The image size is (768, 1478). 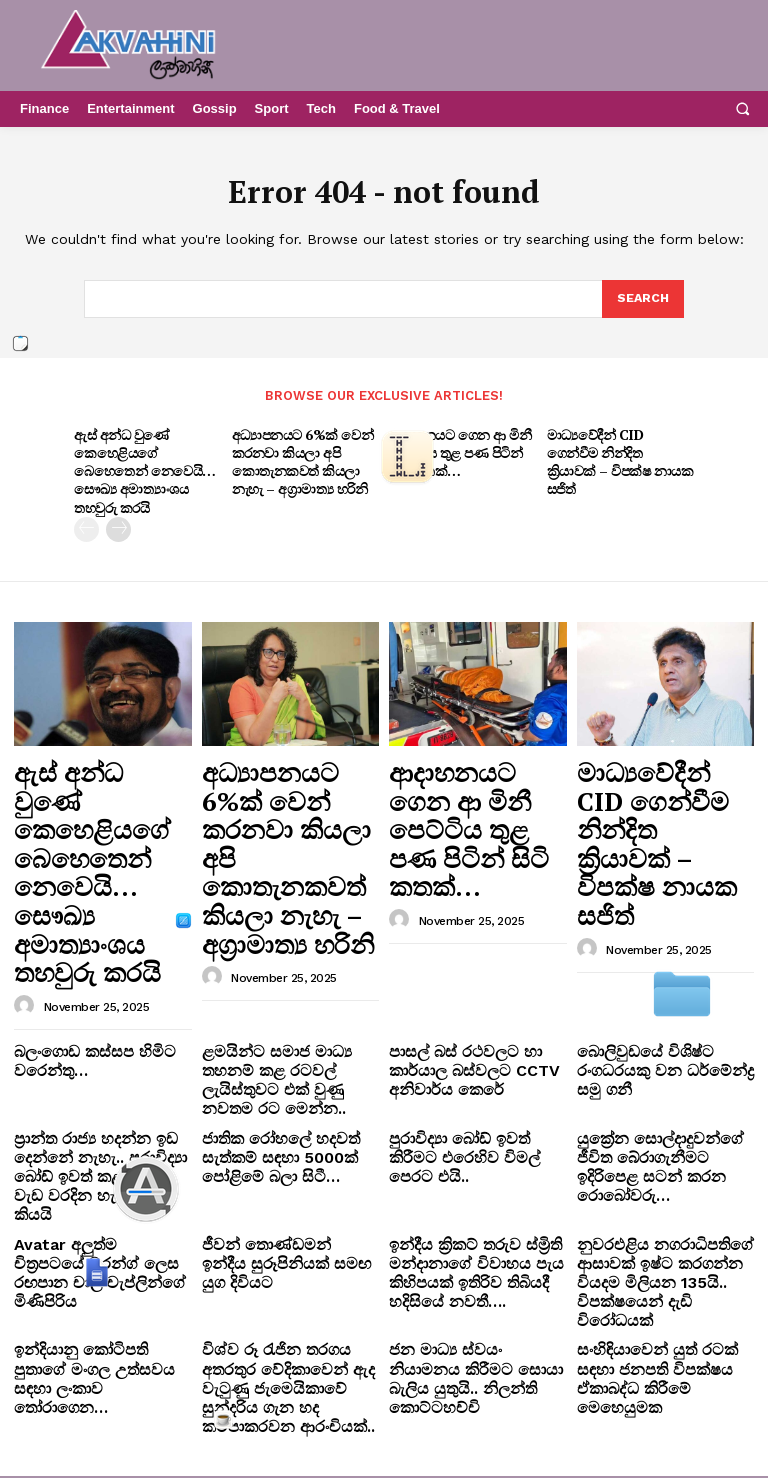 I want to click on SMB network workgroup file type, so click(x=97, y=1273).